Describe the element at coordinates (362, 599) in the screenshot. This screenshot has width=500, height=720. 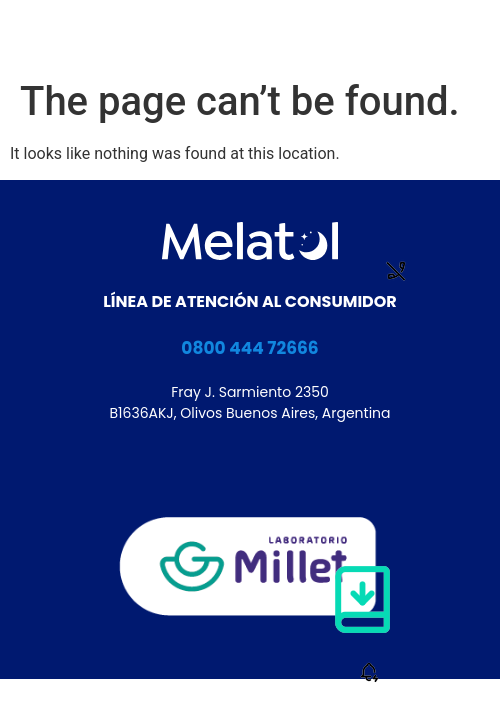
I see `download a book or ebook` at that location.